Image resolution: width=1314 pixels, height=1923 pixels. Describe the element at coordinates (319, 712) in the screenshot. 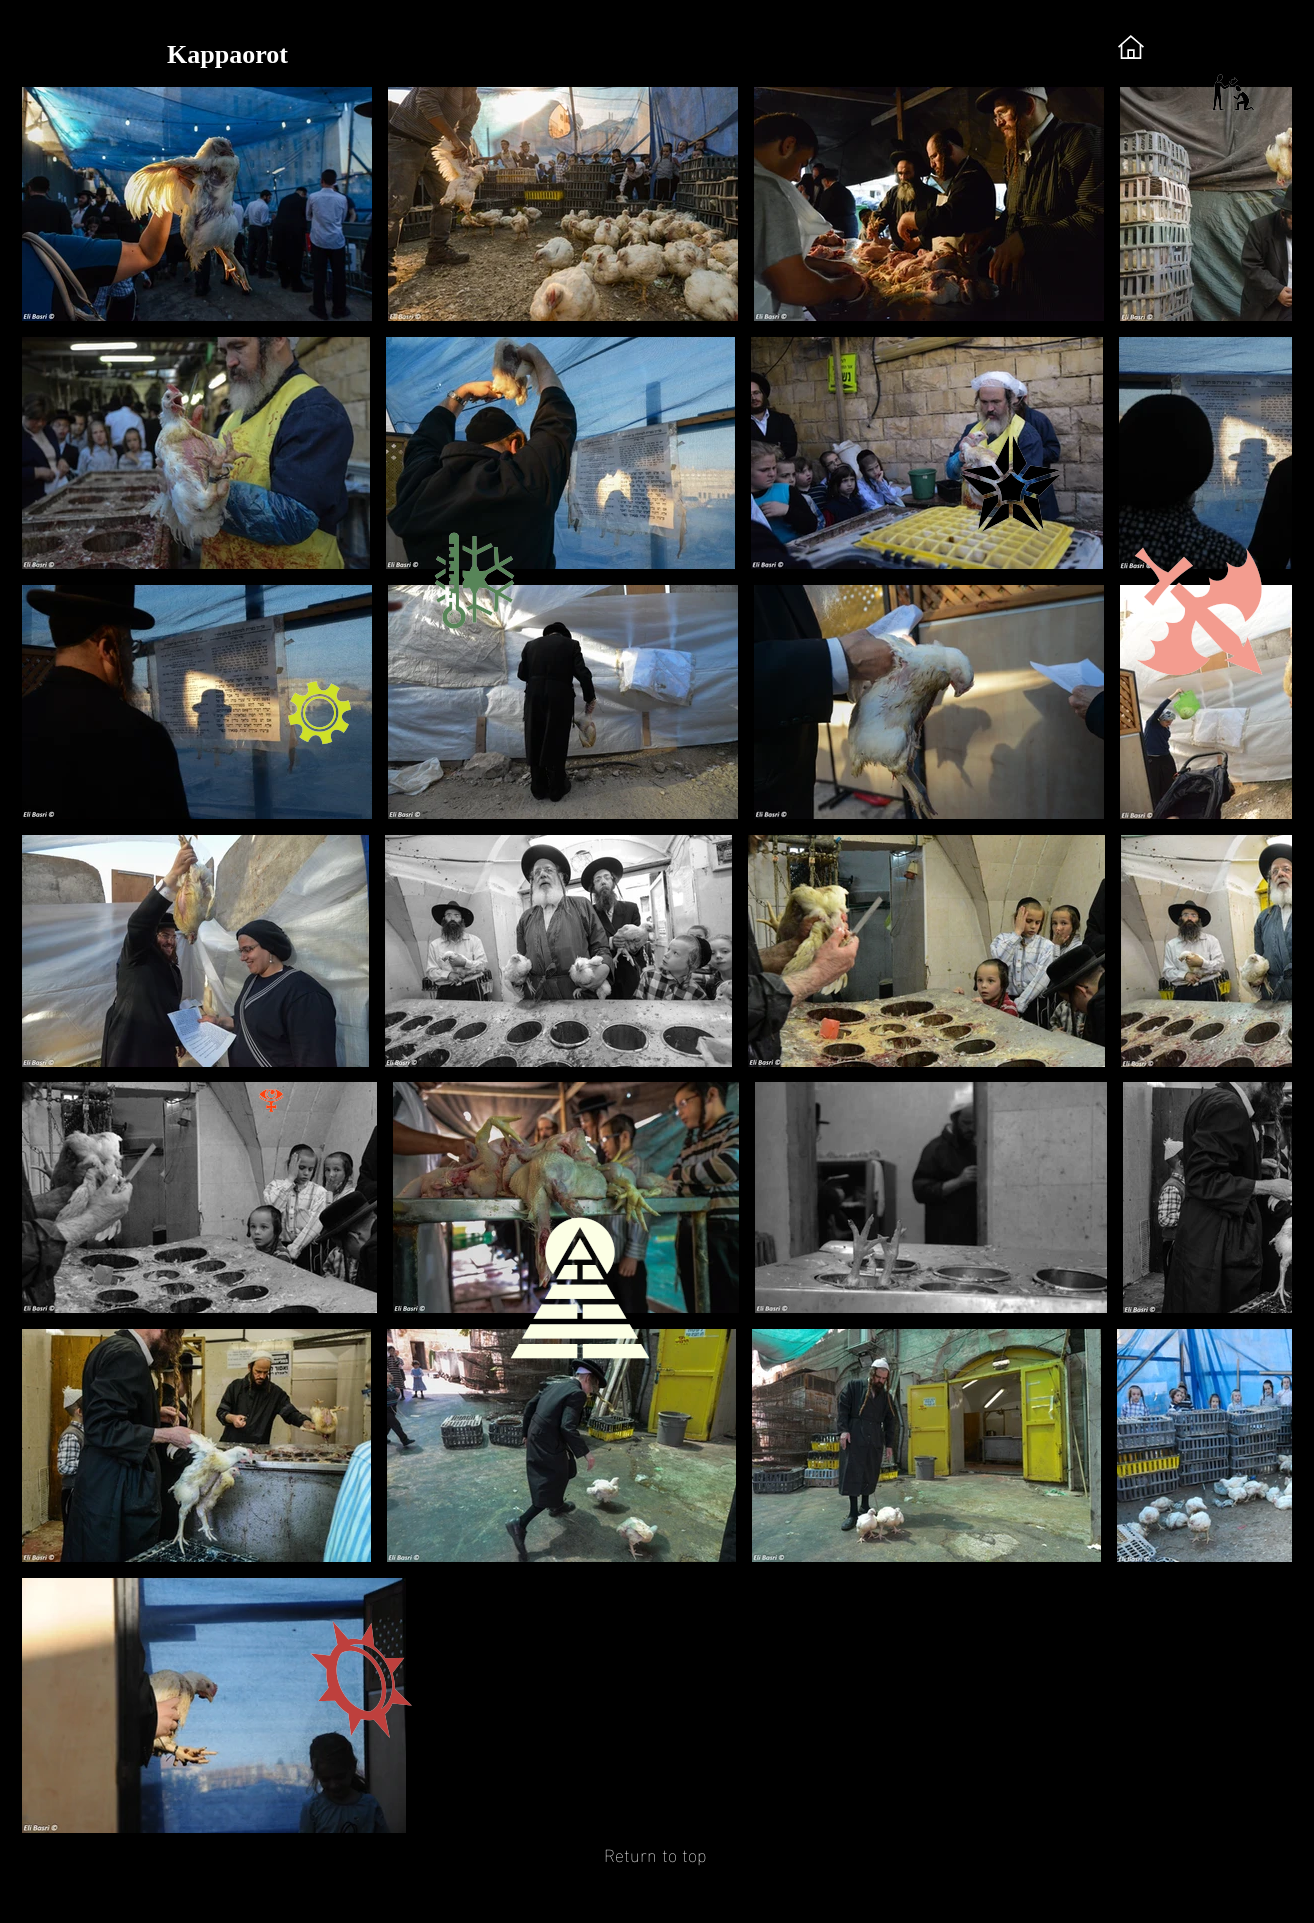

I see `access settings or preferences` at that location.